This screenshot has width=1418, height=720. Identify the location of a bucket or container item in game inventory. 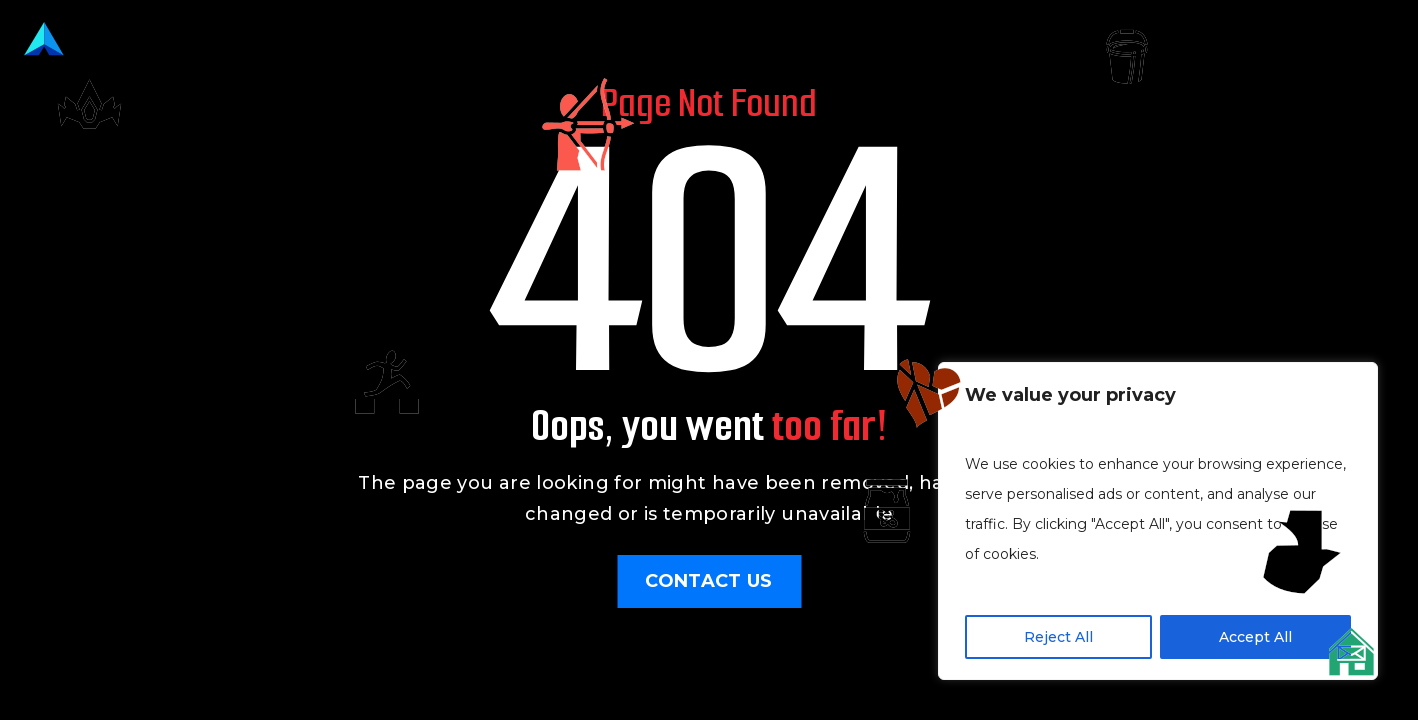
(1127, 55).